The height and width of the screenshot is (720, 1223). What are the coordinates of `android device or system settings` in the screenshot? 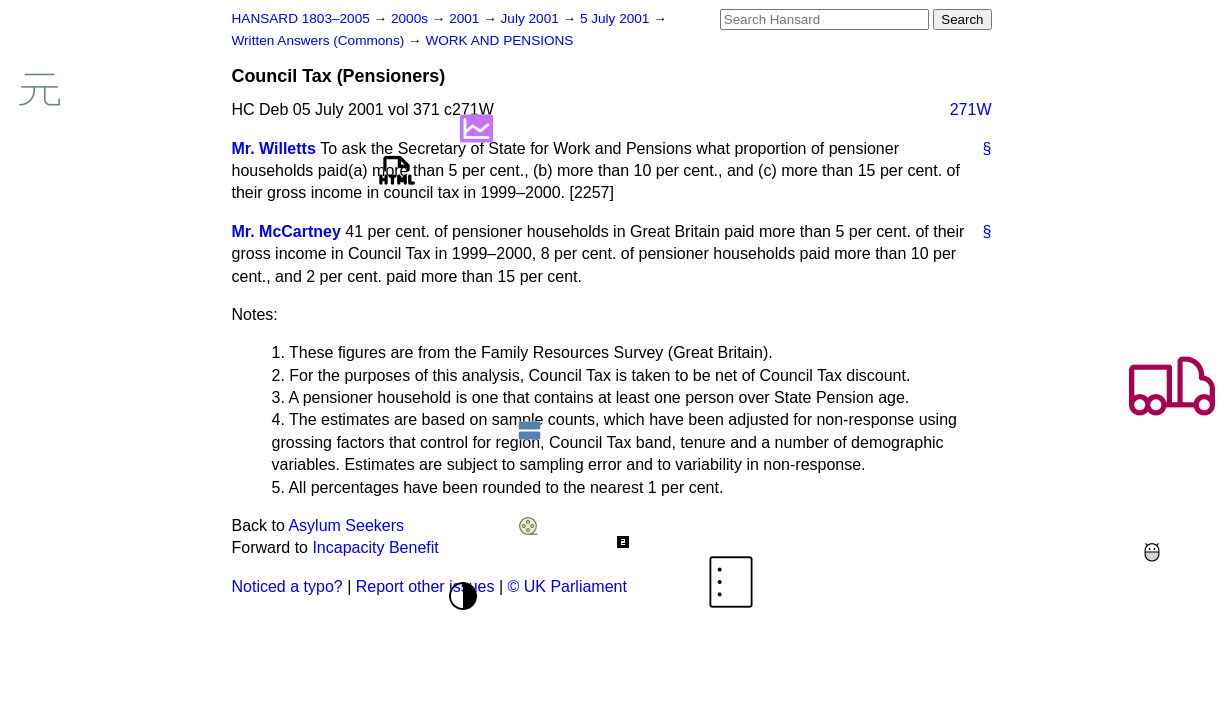 It's located at (1152, 552).